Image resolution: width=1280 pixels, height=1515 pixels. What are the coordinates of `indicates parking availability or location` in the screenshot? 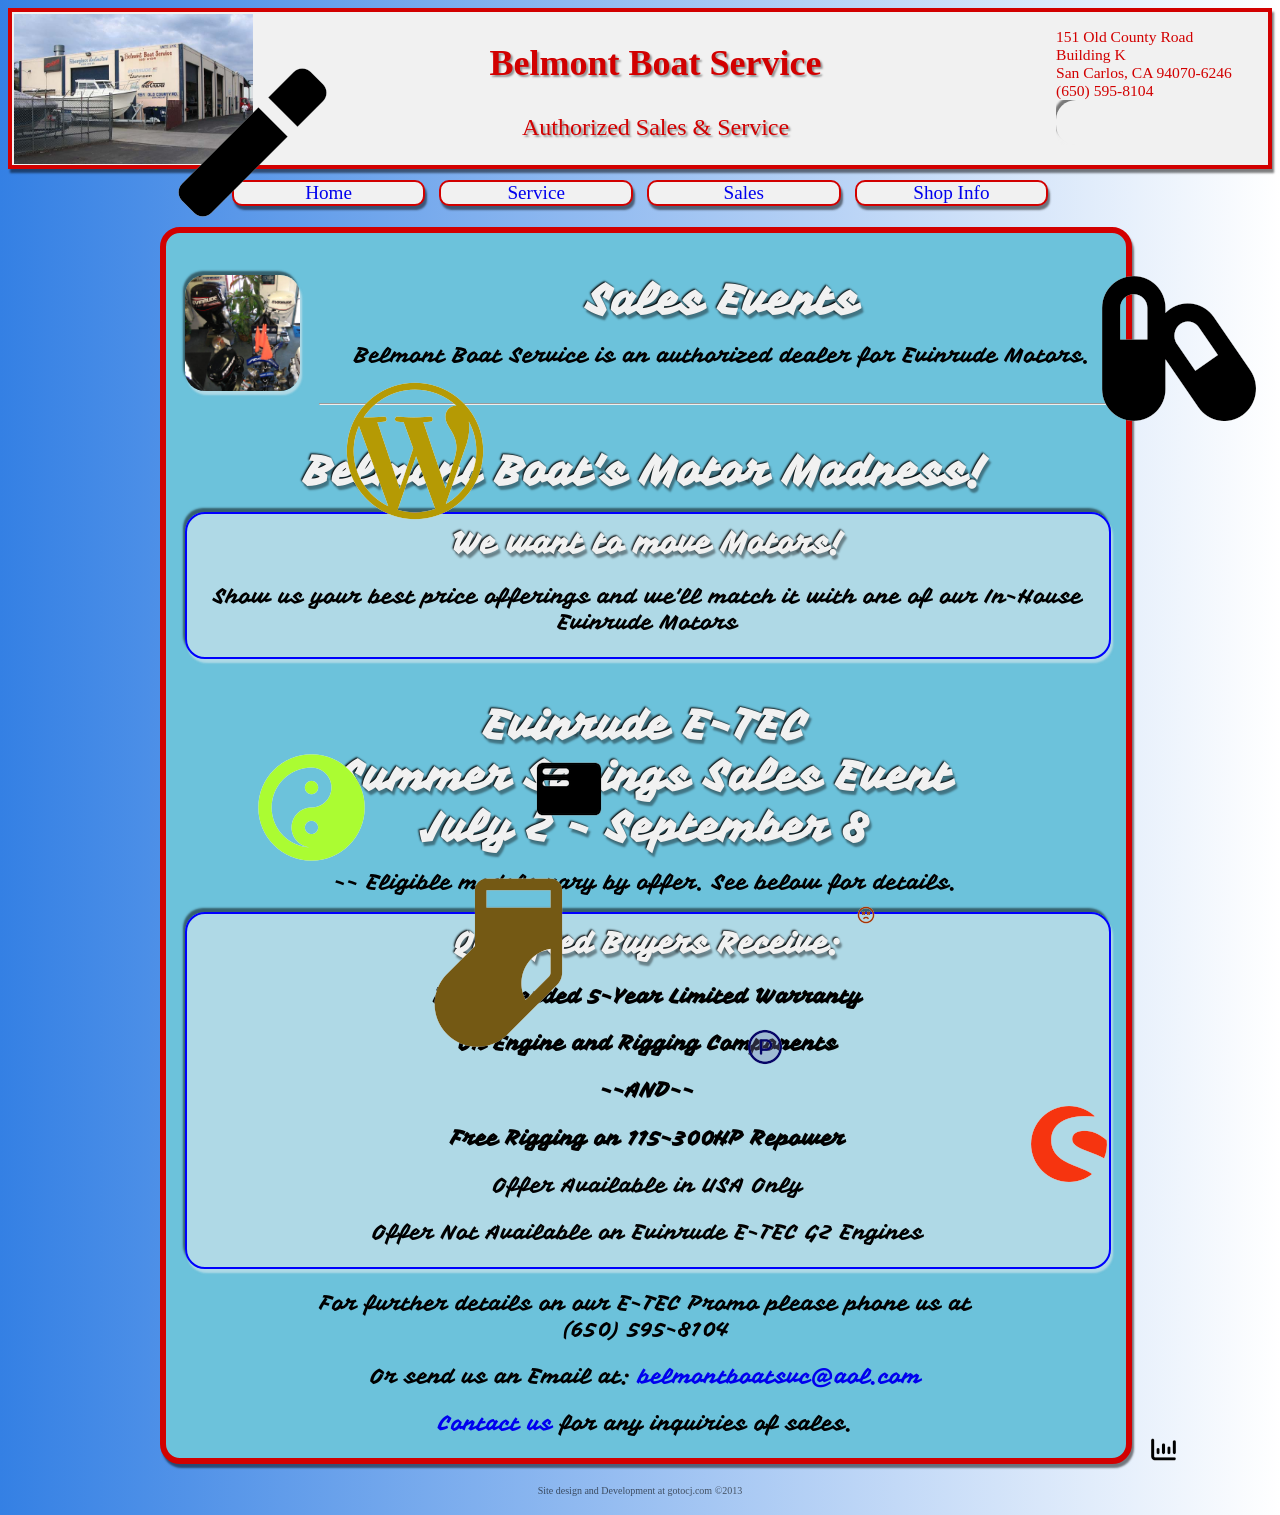 It's located at (765, 1047).